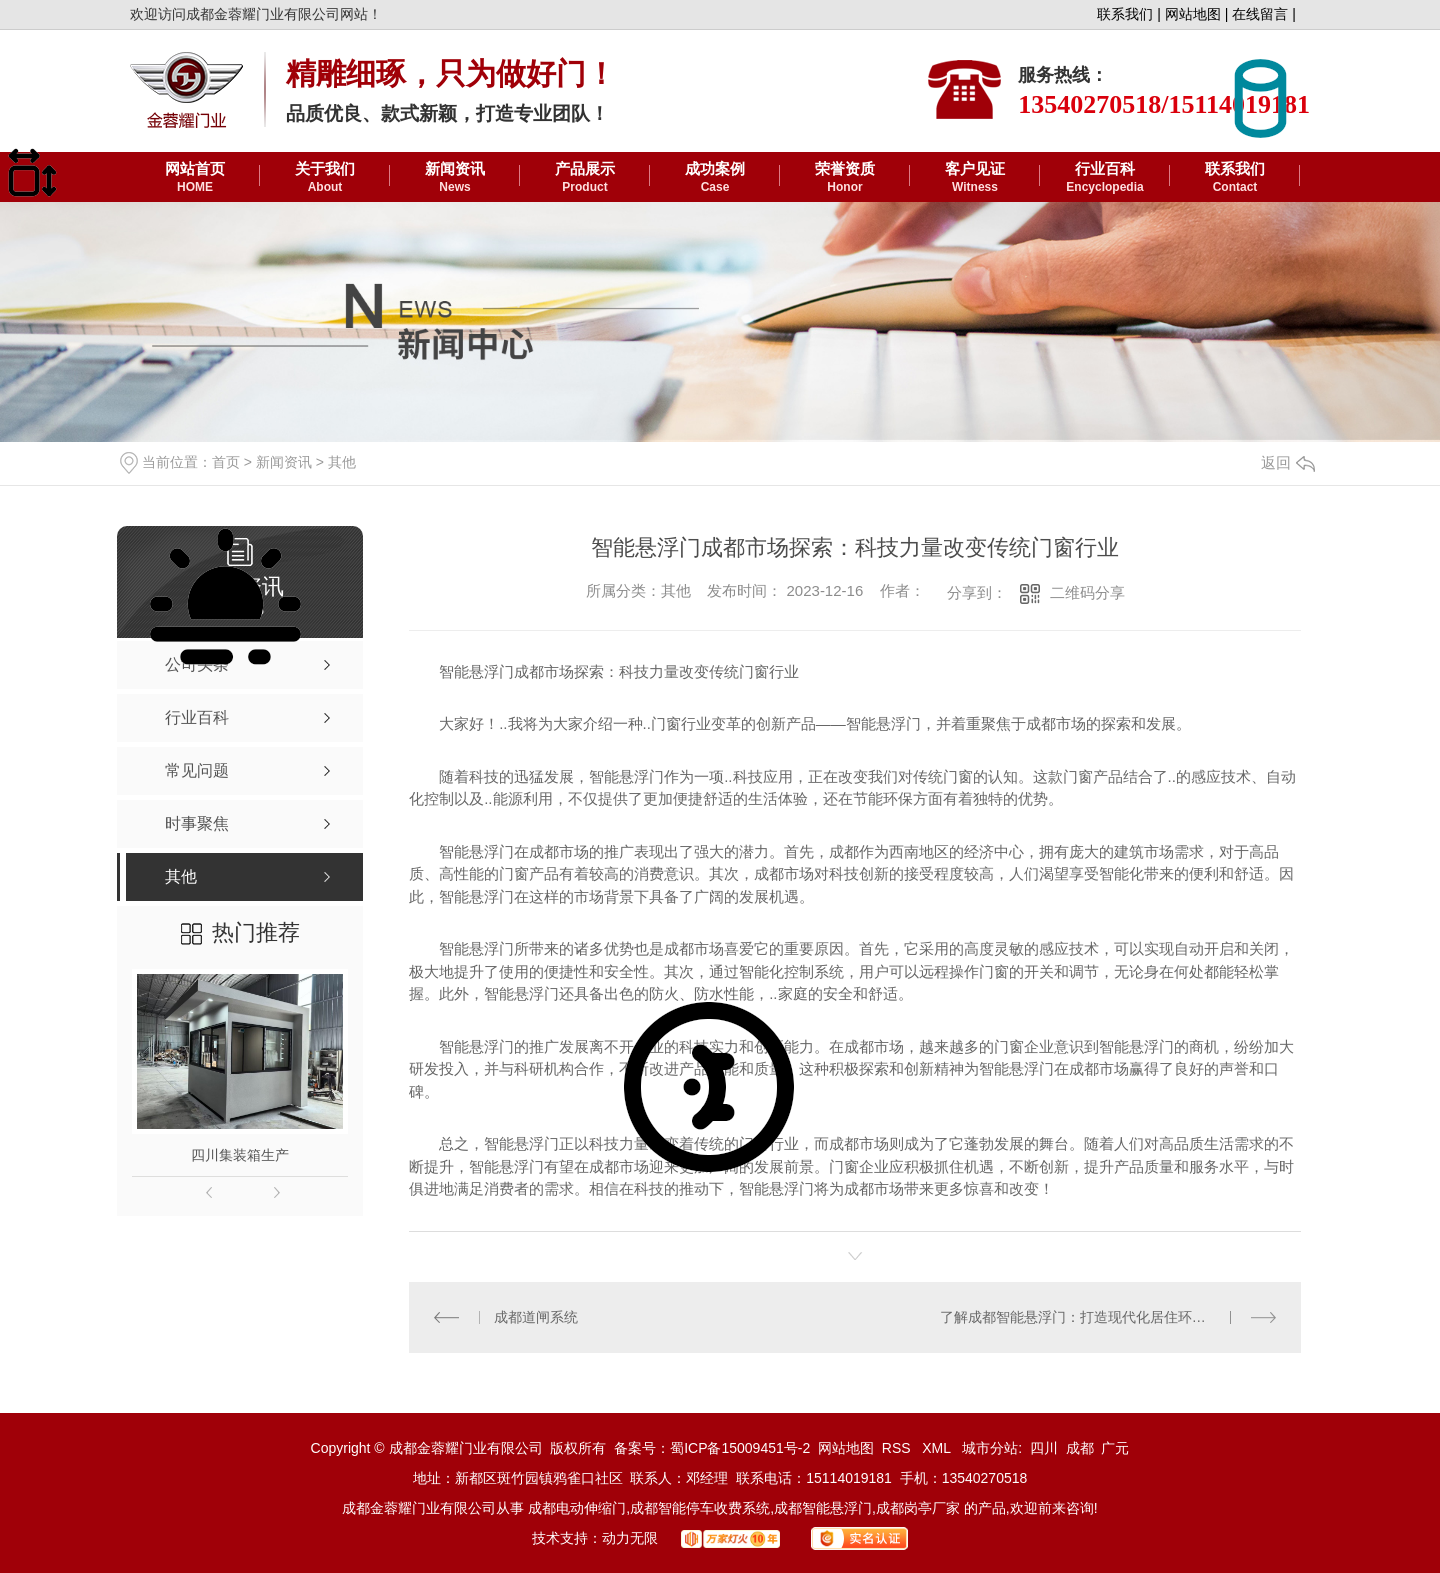  What do you see at coordinates (1260, 98) in the screenshot?
I see `access database or storage` at bounding box center [1260, 98].